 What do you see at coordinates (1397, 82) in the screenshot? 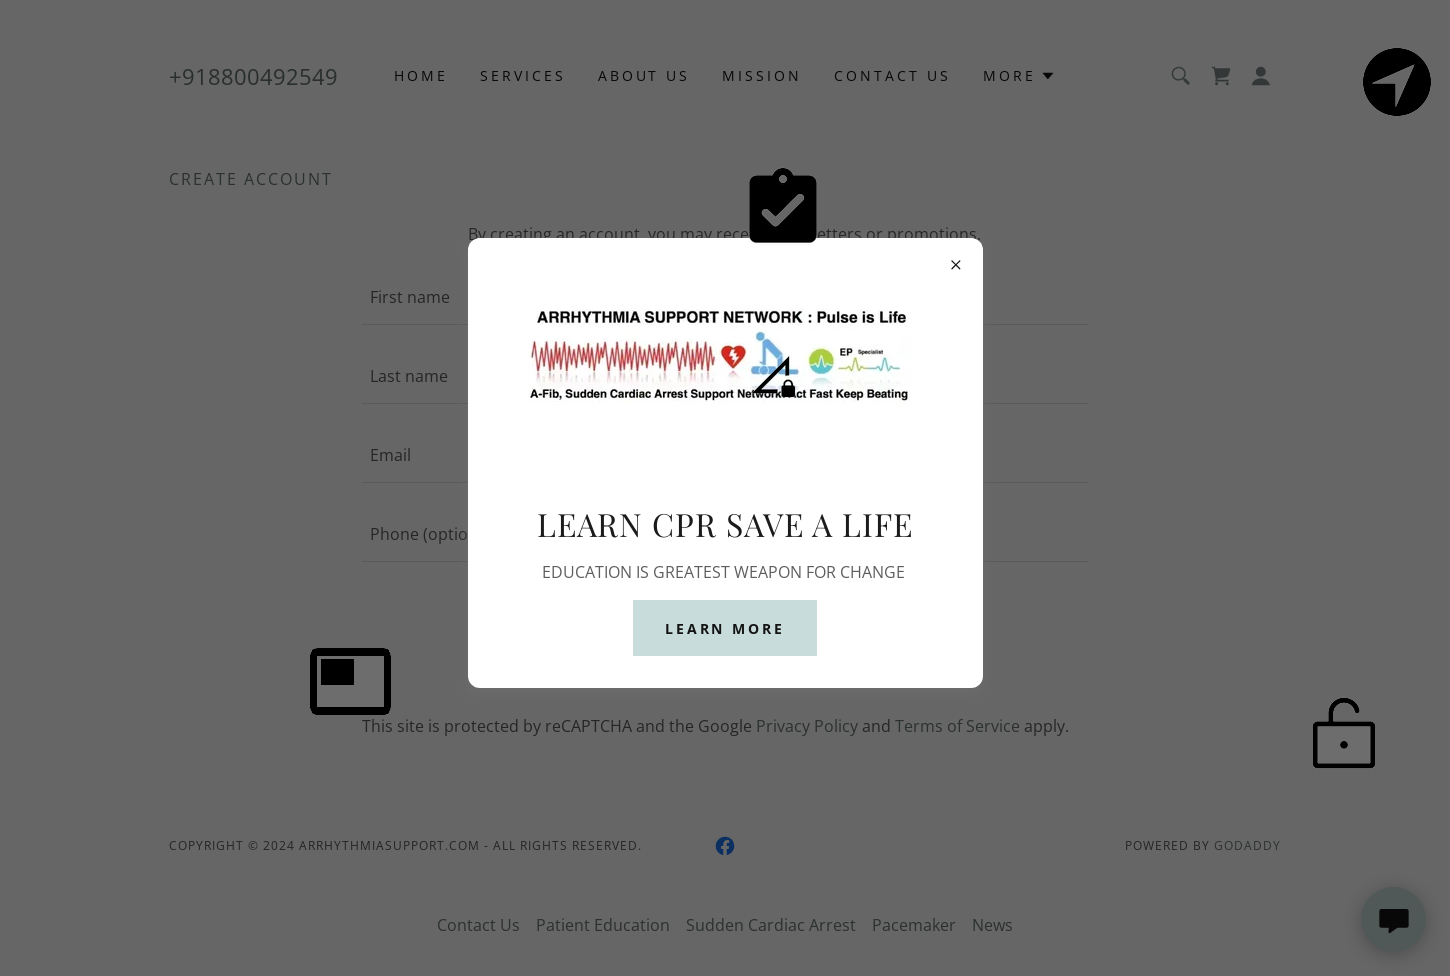
I see `navigate to current location` at bounding box center [1397, 82].